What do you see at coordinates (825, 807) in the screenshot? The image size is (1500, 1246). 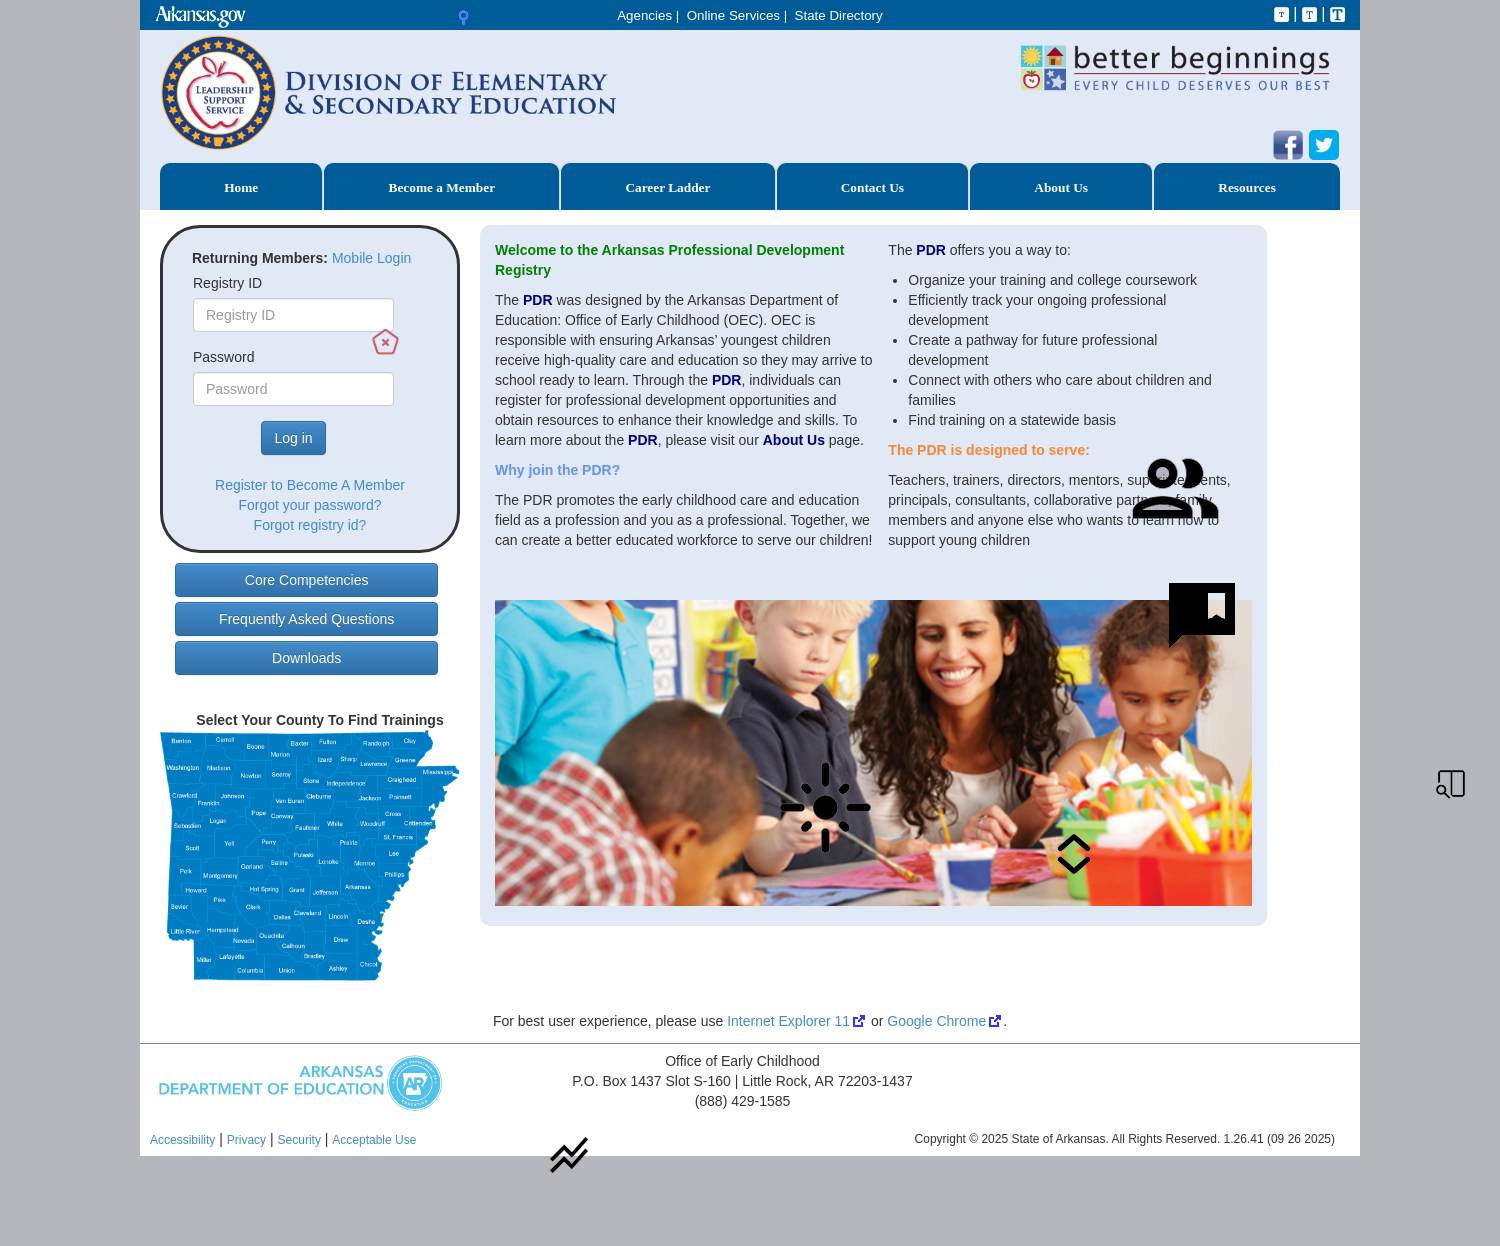 I see `adjust screen brightness` at bounding box center [825, 807].